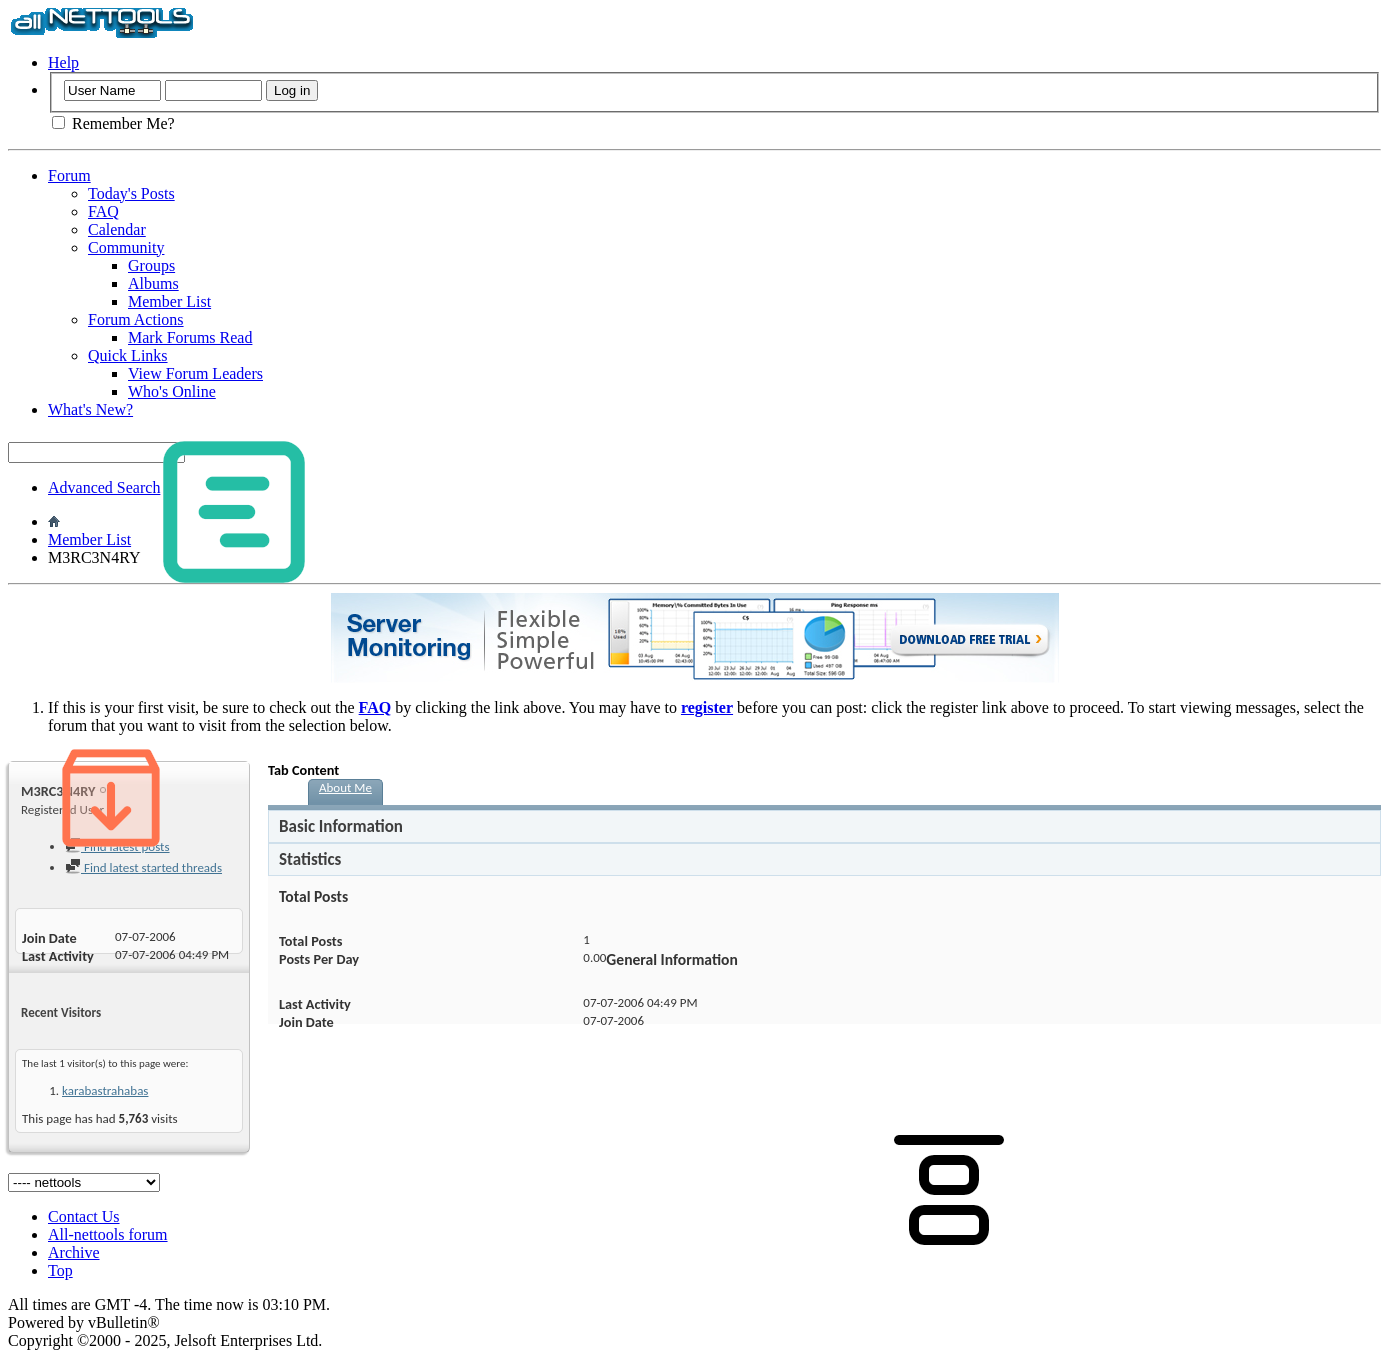 The image size is (1389, 1359). I want to click on download to storage or archive, so click(111, 798).